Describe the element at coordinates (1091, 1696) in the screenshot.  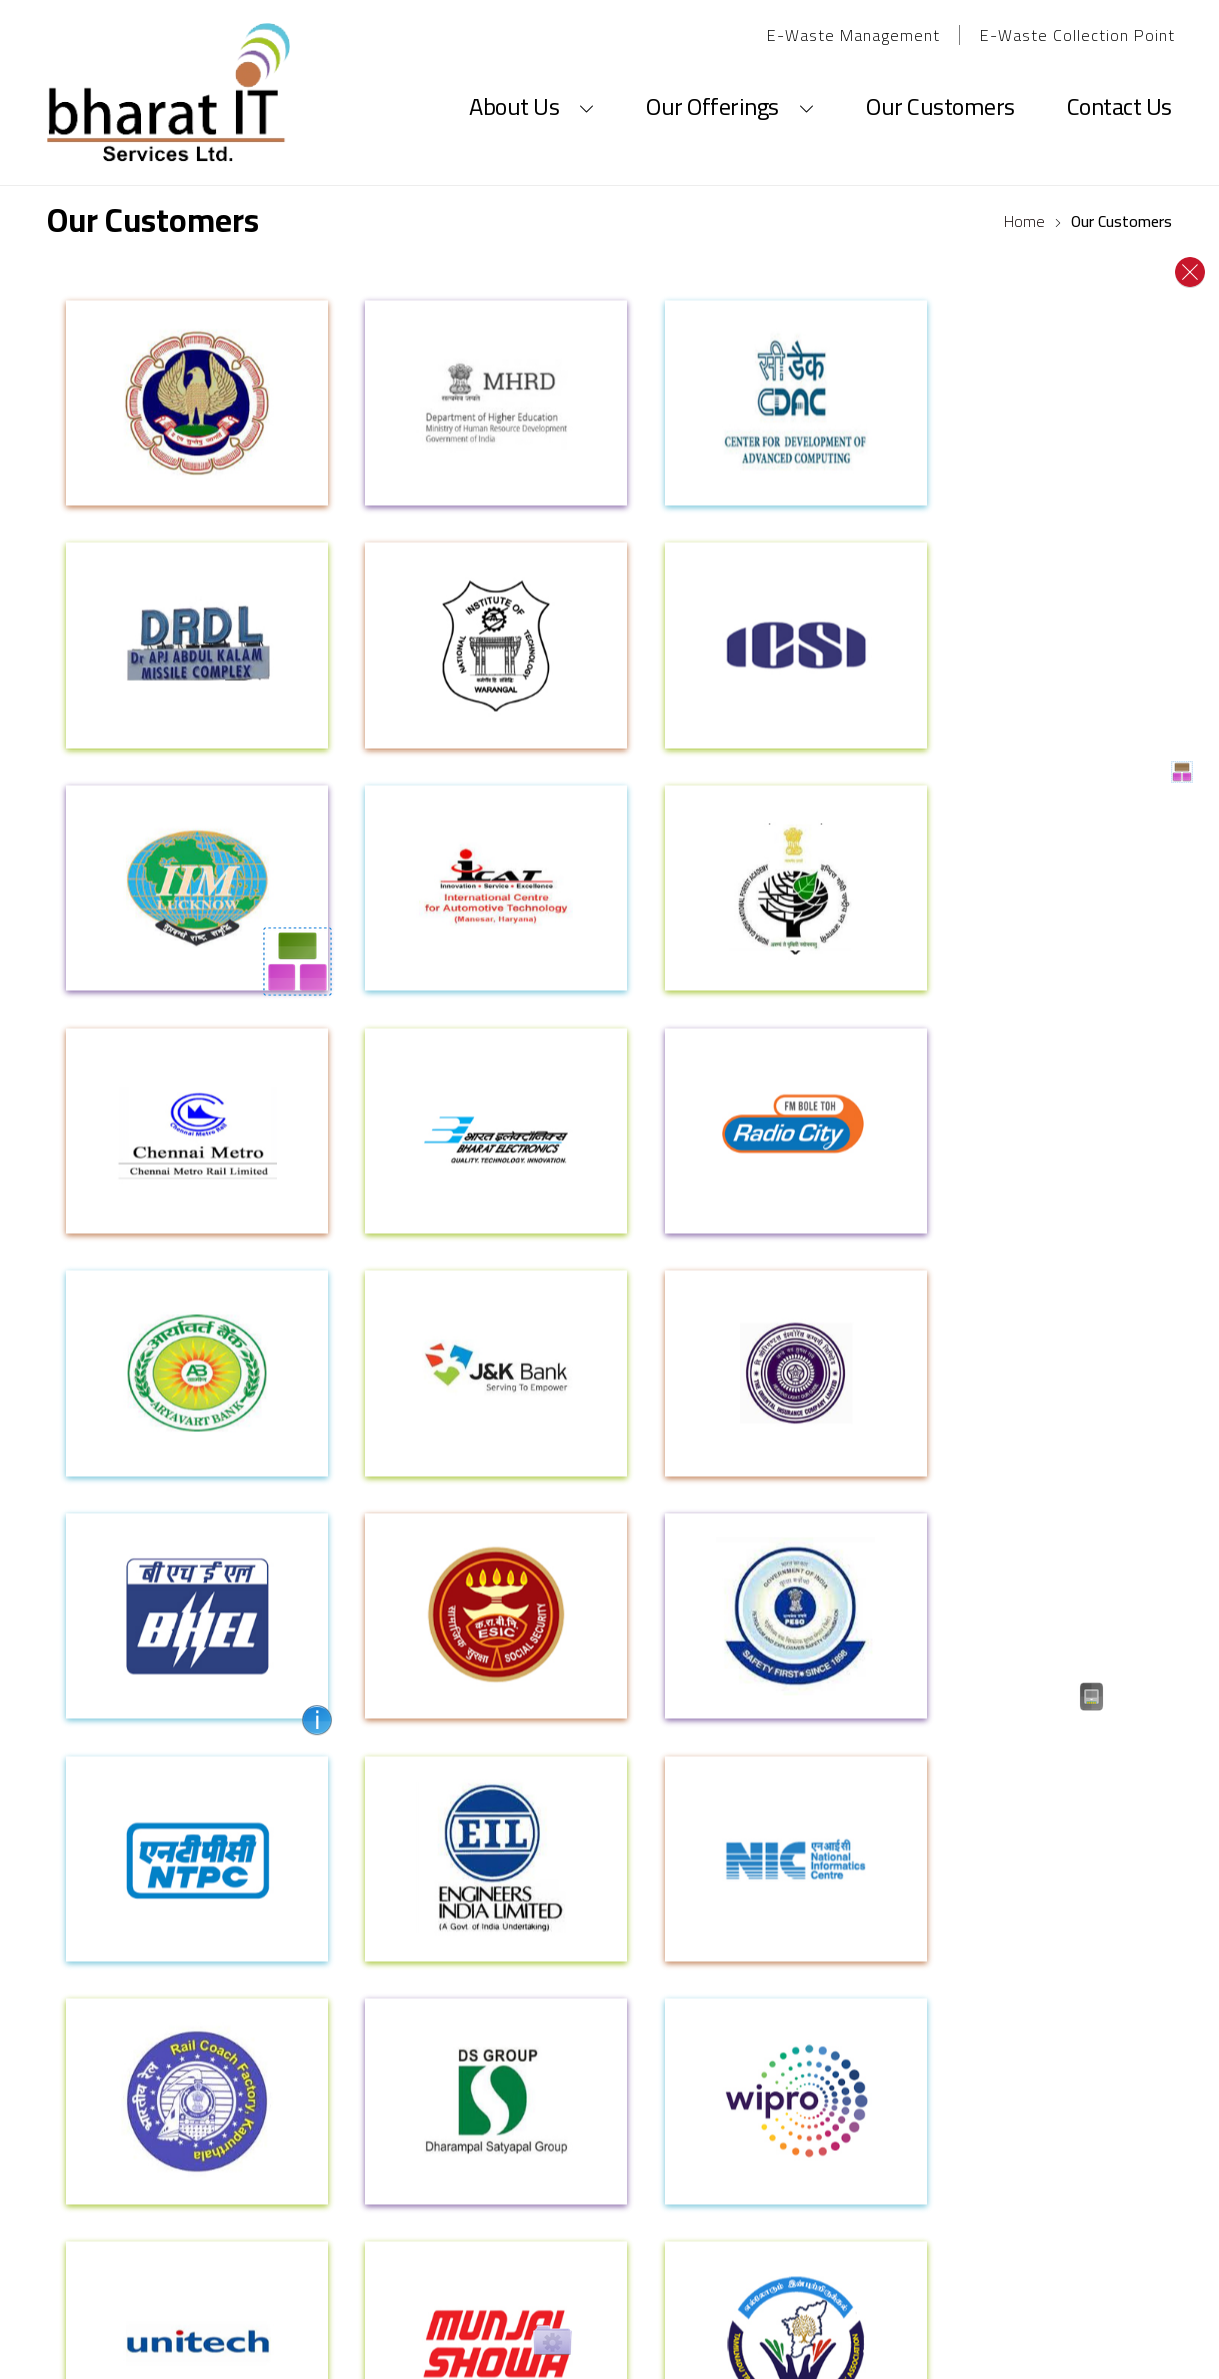
I see `gameboy rom file type indicator` at that location.